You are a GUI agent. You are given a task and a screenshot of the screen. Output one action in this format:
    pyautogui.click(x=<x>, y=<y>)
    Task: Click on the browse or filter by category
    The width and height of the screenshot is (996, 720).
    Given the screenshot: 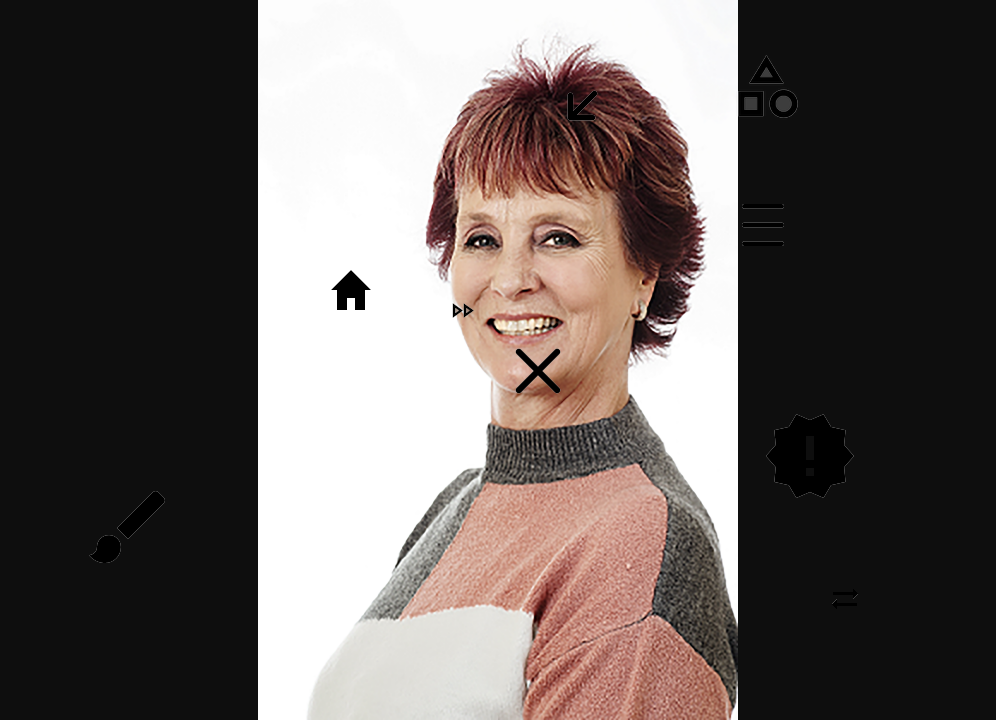 What is the action you would take?
    pyautogui.click(x=766, y=86)
    